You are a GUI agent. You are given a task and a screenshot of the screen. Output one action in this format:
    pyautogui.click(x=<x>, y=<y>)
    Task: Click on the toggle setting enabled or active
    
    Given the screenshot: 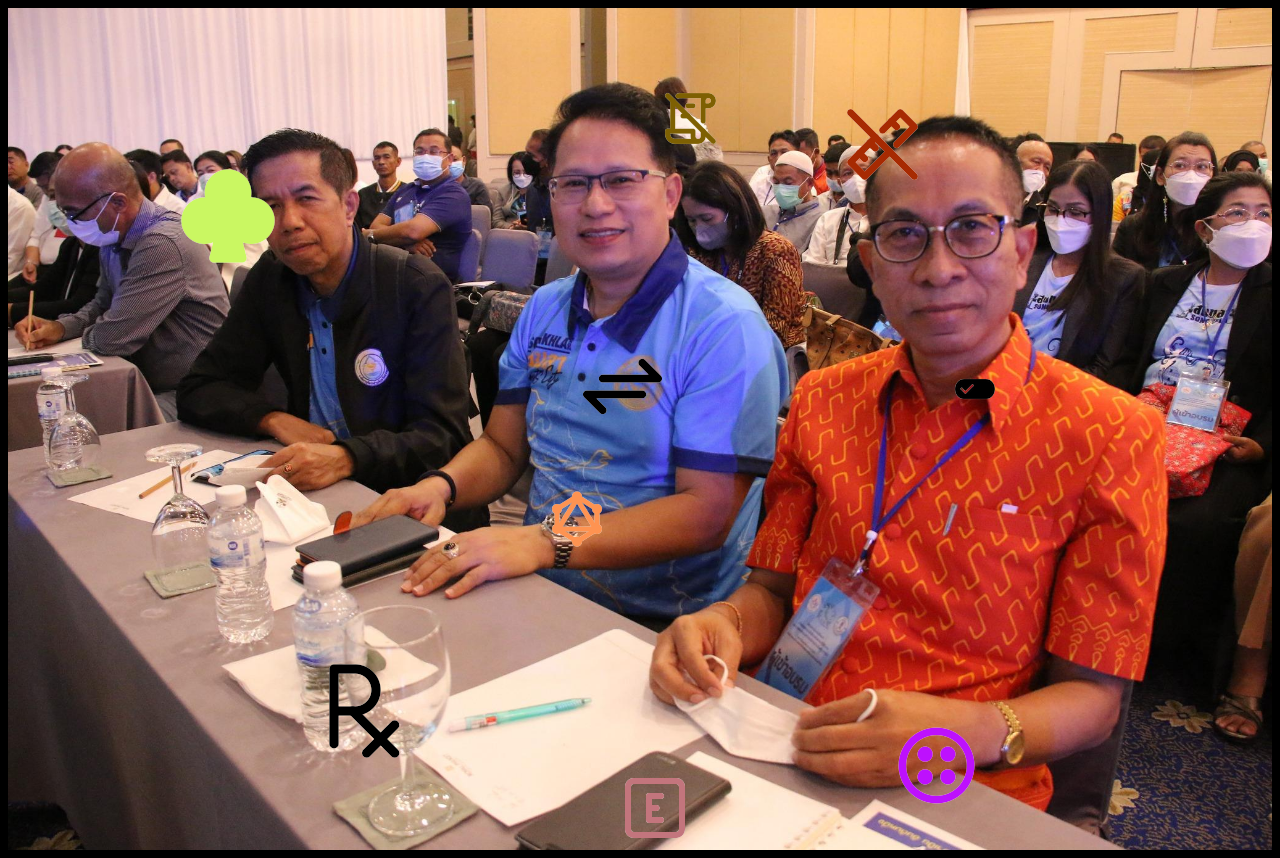 What is the action you would take?
    pyautogui.click(x=975, y=389)
    